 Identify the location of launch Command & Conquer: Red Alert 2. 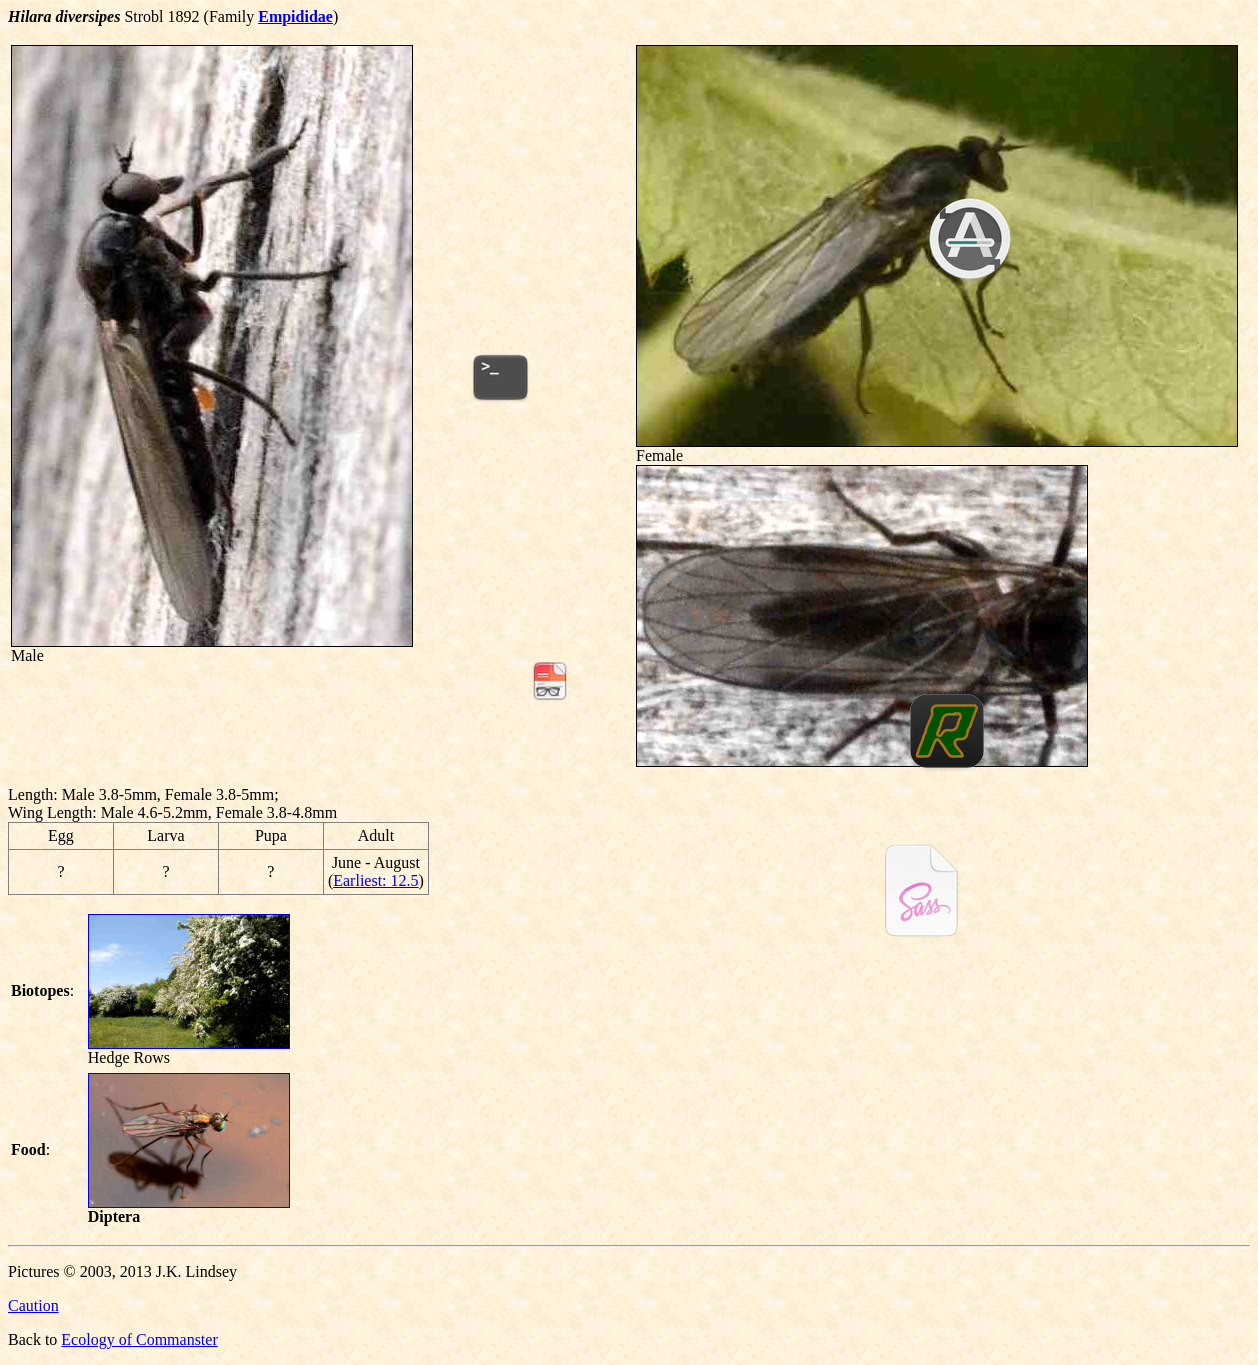
(947, 731).